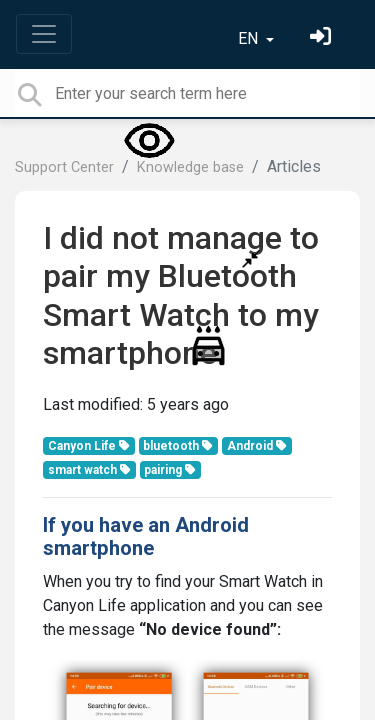  What do you see at coordinates (251, 258) in the screenshot?
I see `exit fullscreen mode` at bounding box center [251, 258].